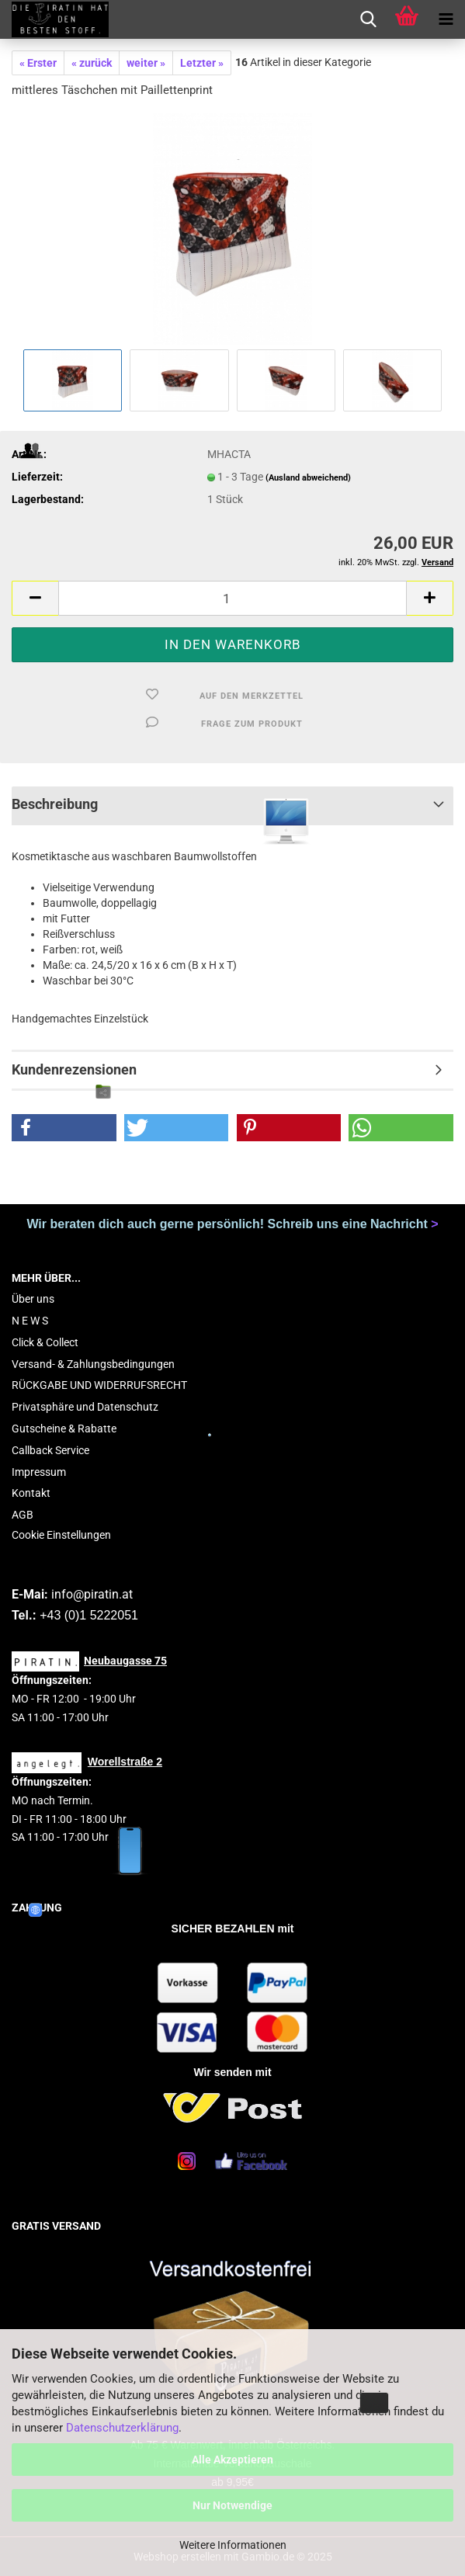 The height and width of the screenshot is (2576, 465). What do you see at coordinates (204, 1431) in the screenshot?
I see `drop files here to add to folder` at bounding box center [204, 1431].